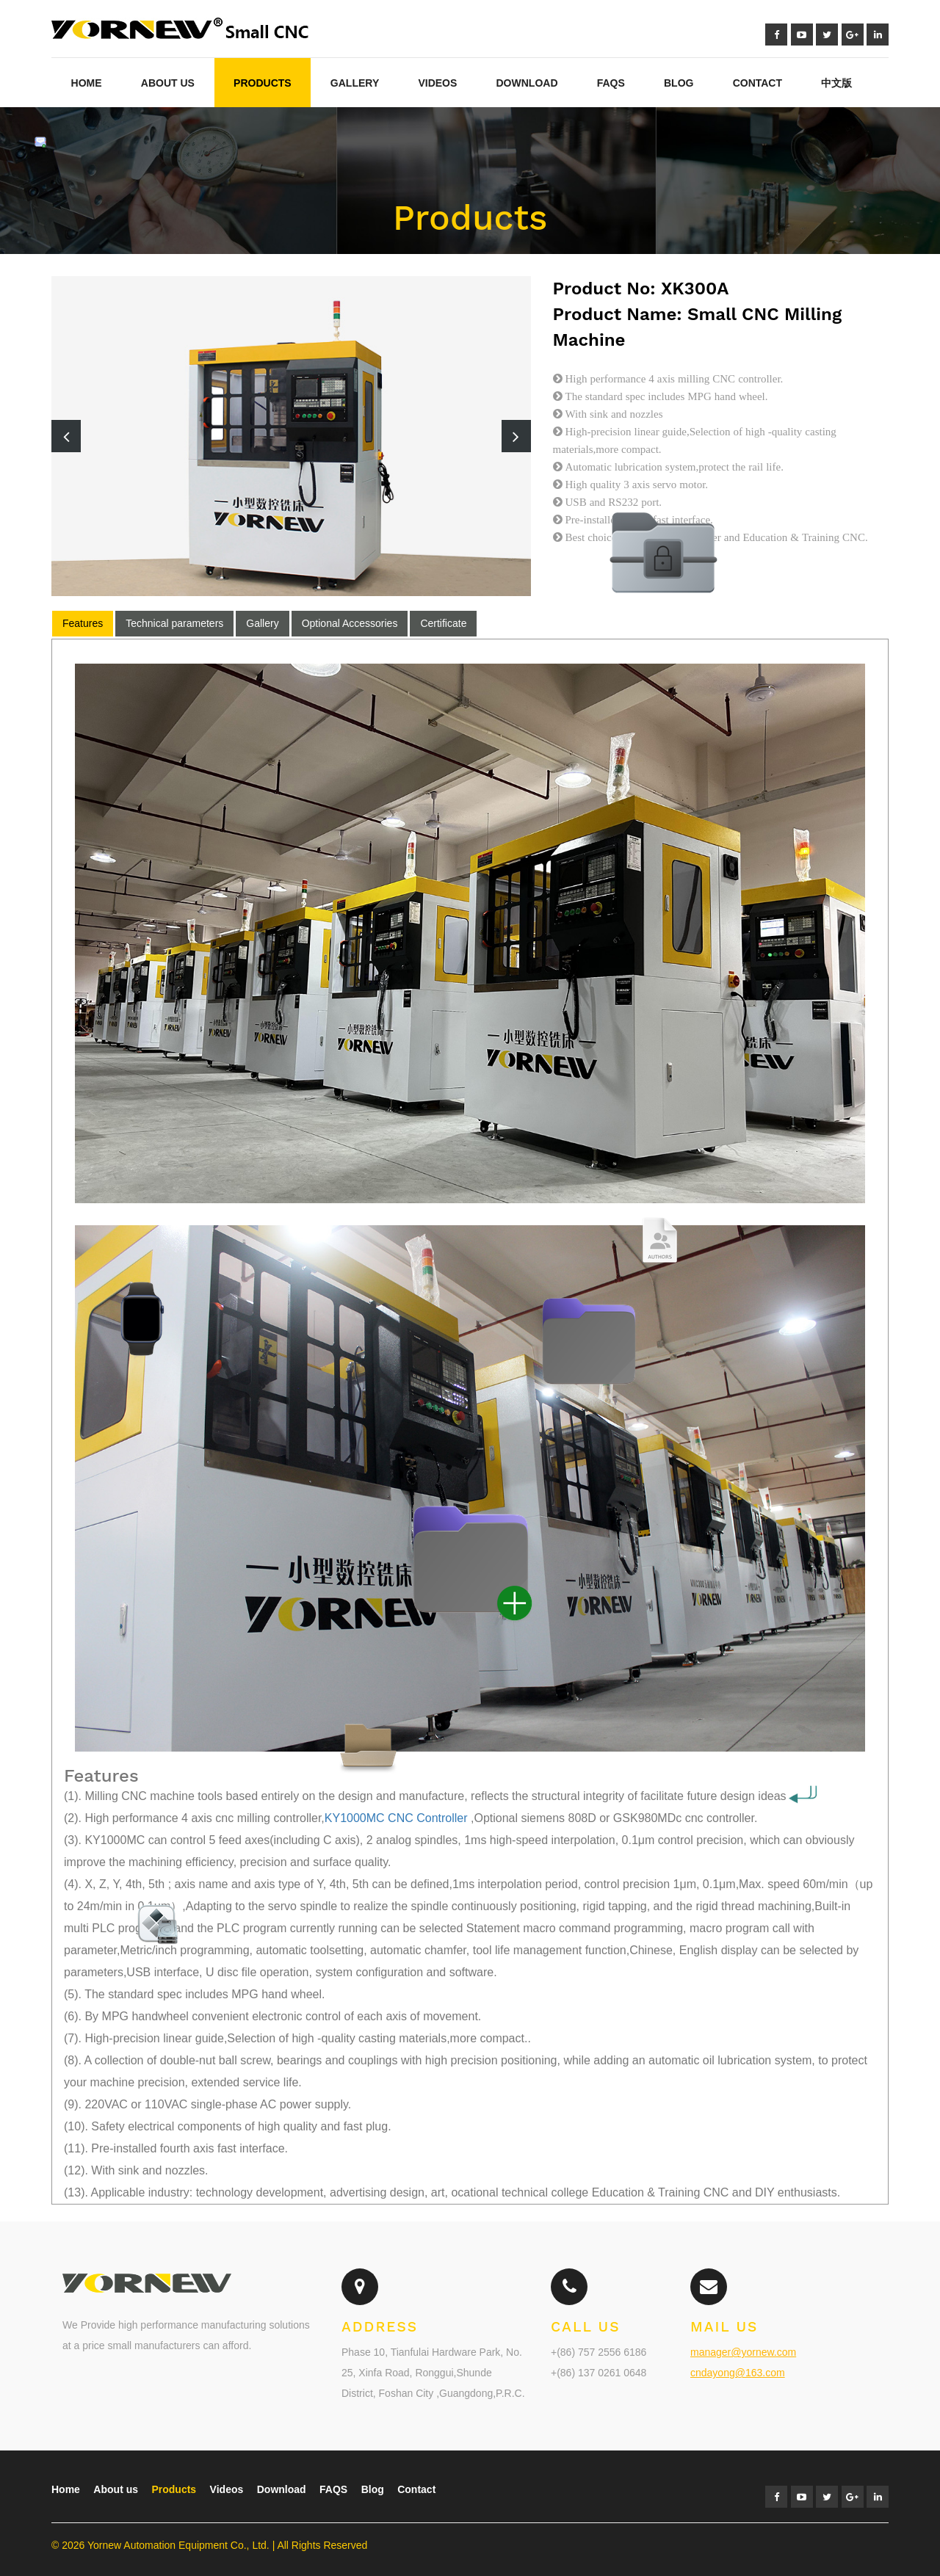  I want to click on authors or contributors text file, so click(659, 1241).